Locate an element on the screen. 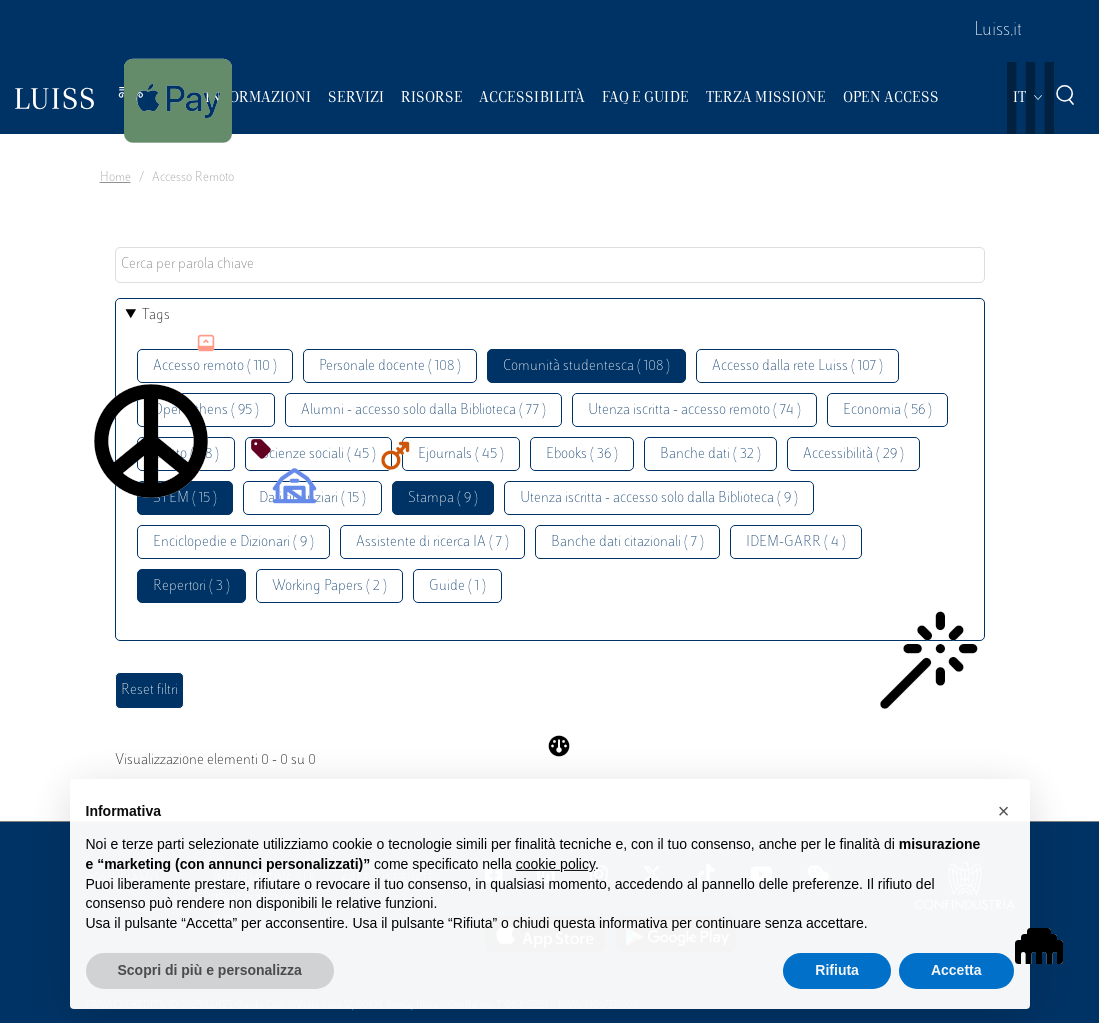  pay with Apple Pay is located at coordinates (178, 101).